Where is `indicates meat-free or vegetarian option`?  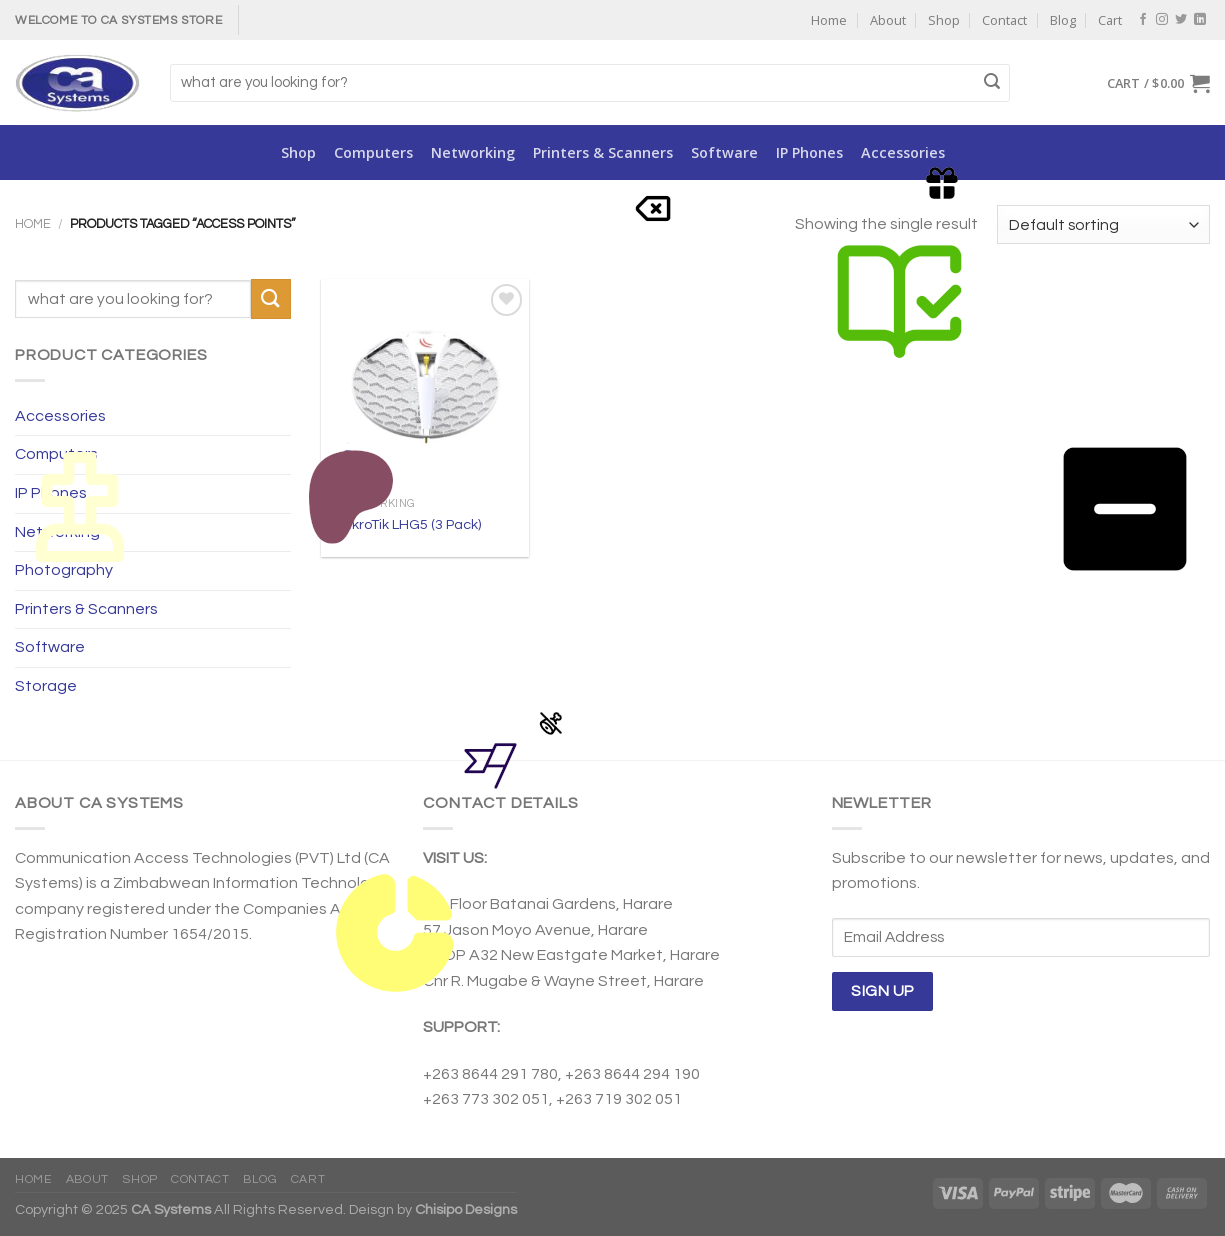 indicates meat-free or vegetarian option is located at coordinates (551, 723).